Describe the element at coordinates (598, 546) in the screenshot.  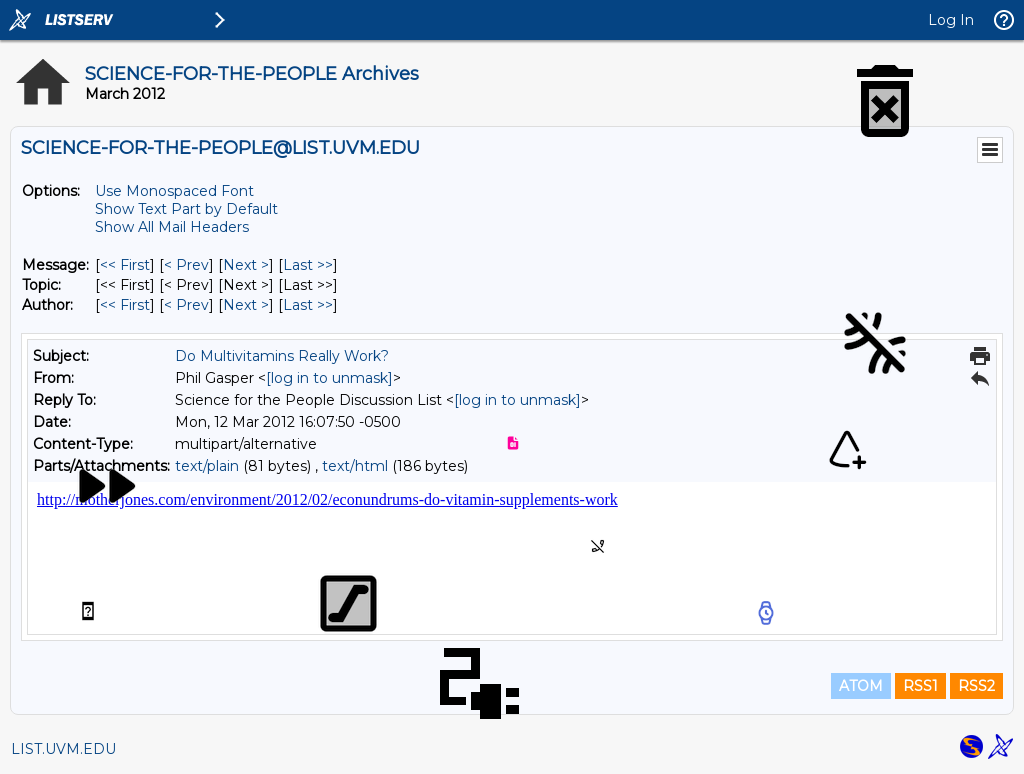
I see `phone calls are disabled or unavailable` at that location.